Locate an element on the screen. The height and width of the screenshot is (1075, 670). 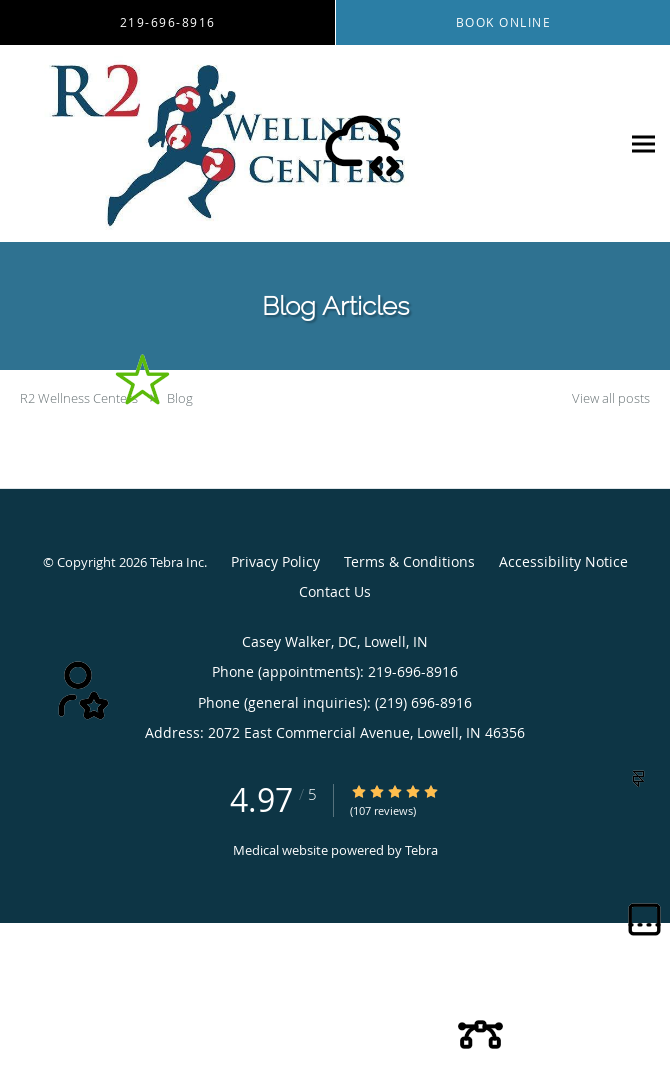
toggle bottom navigation bar off is located at coordinates (644, 919).